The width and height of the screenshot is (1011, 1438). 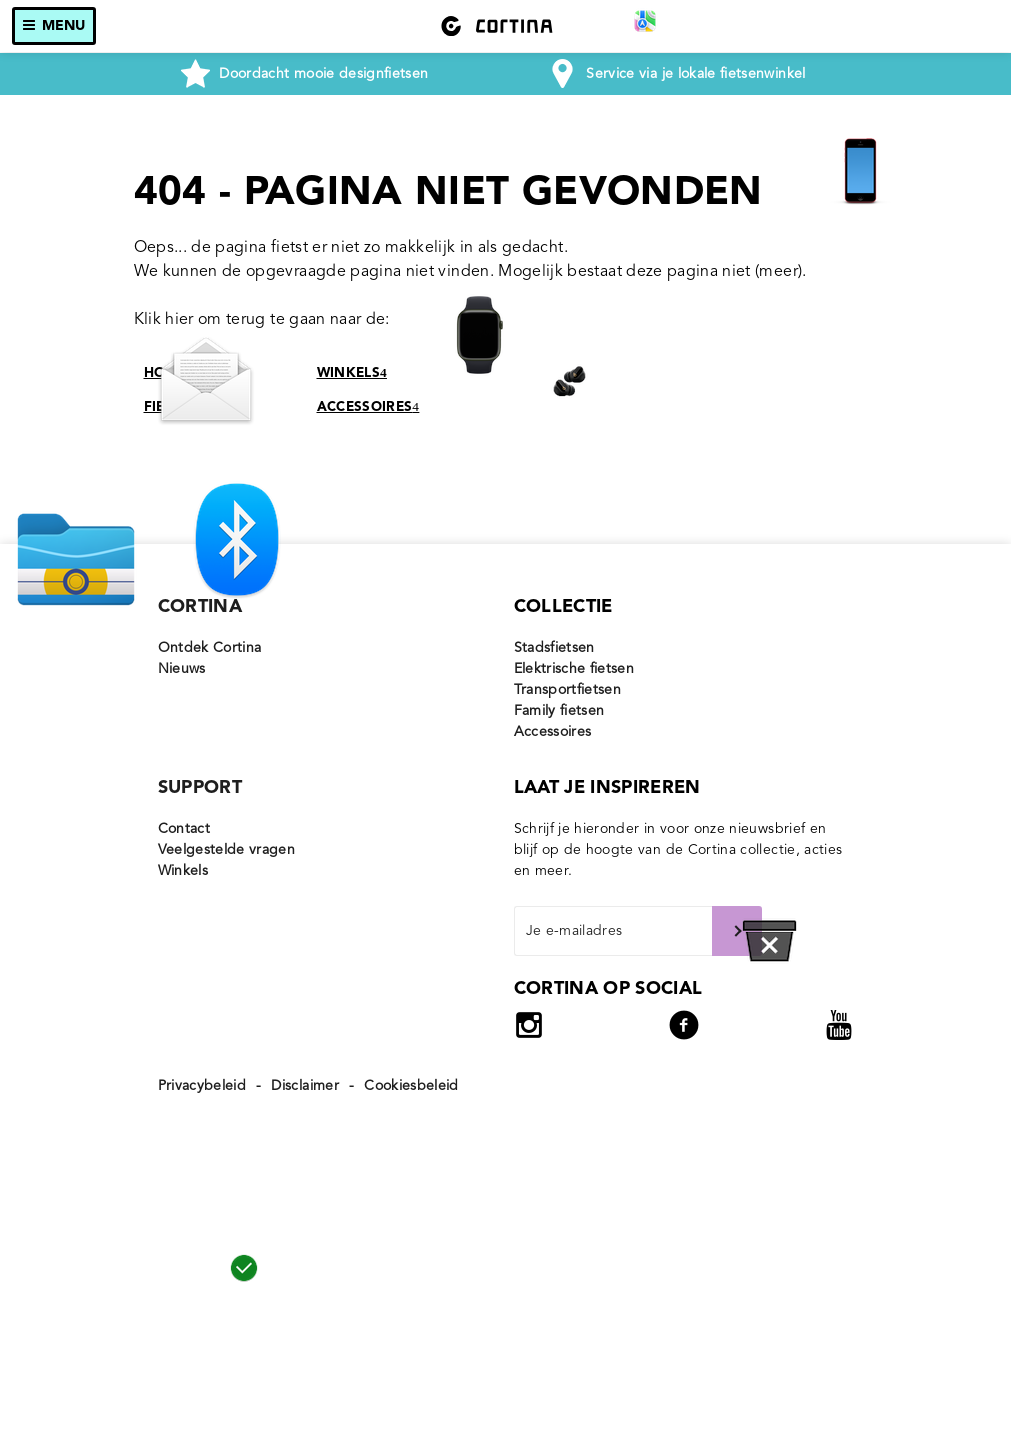 What do you see at coordinates (569, 381) in the screenshot?
I see `connect beats wireless earbuds` at bounding box center [569, 381].